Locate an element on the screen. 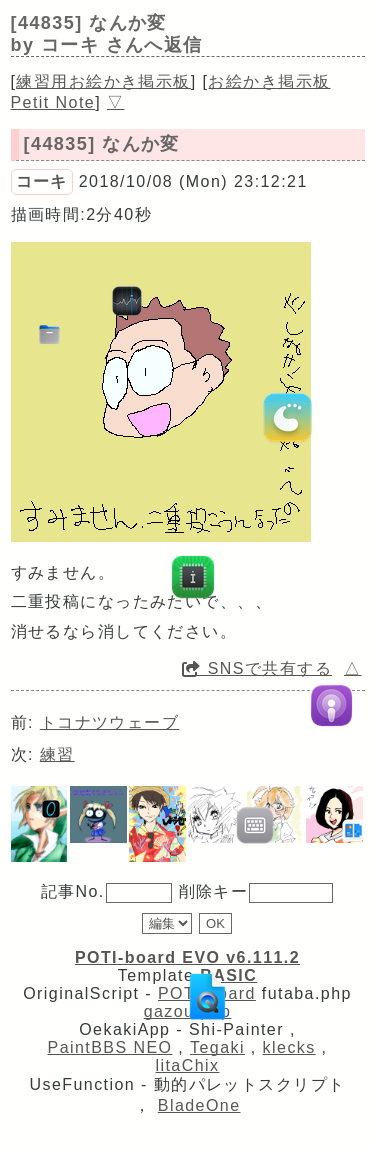 The width and height of the screenshot is (375, 1149). open the Stocks app is located at coordinates (127, 301).